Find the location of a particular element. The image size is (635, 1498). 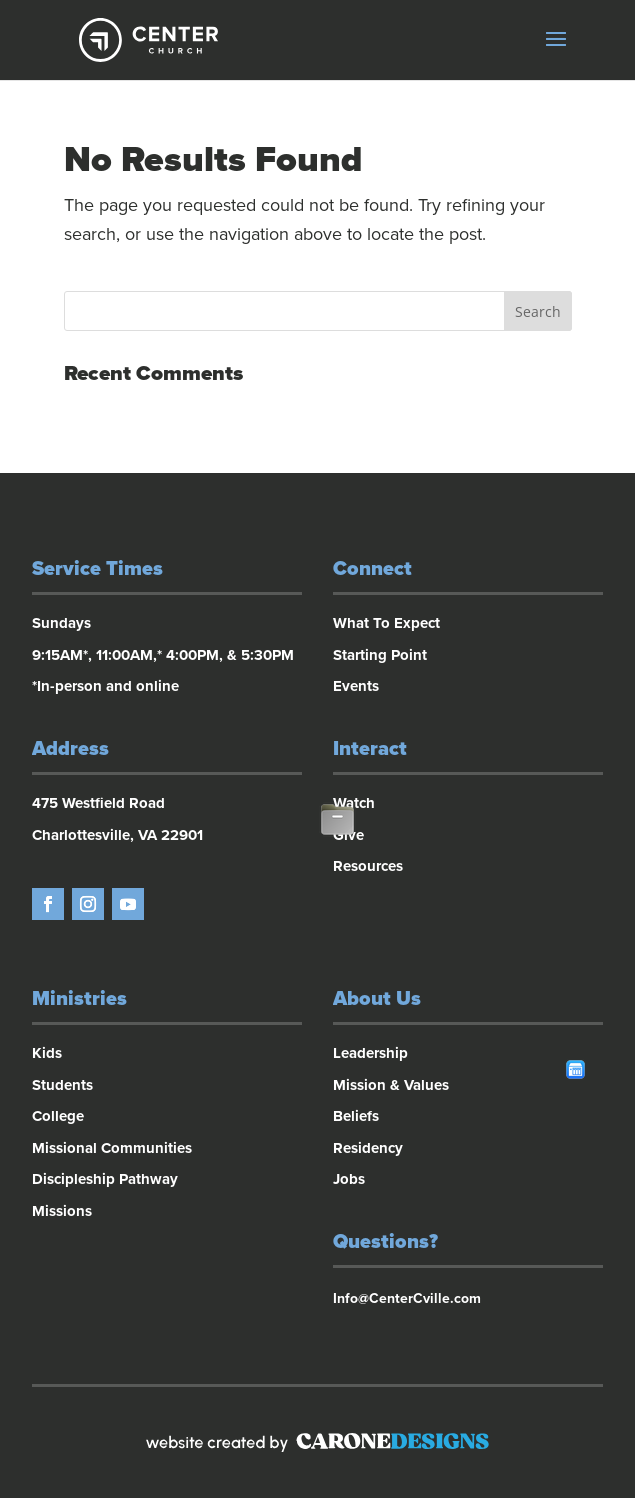

open synology nas management app is located at coordinates (575, 1069).